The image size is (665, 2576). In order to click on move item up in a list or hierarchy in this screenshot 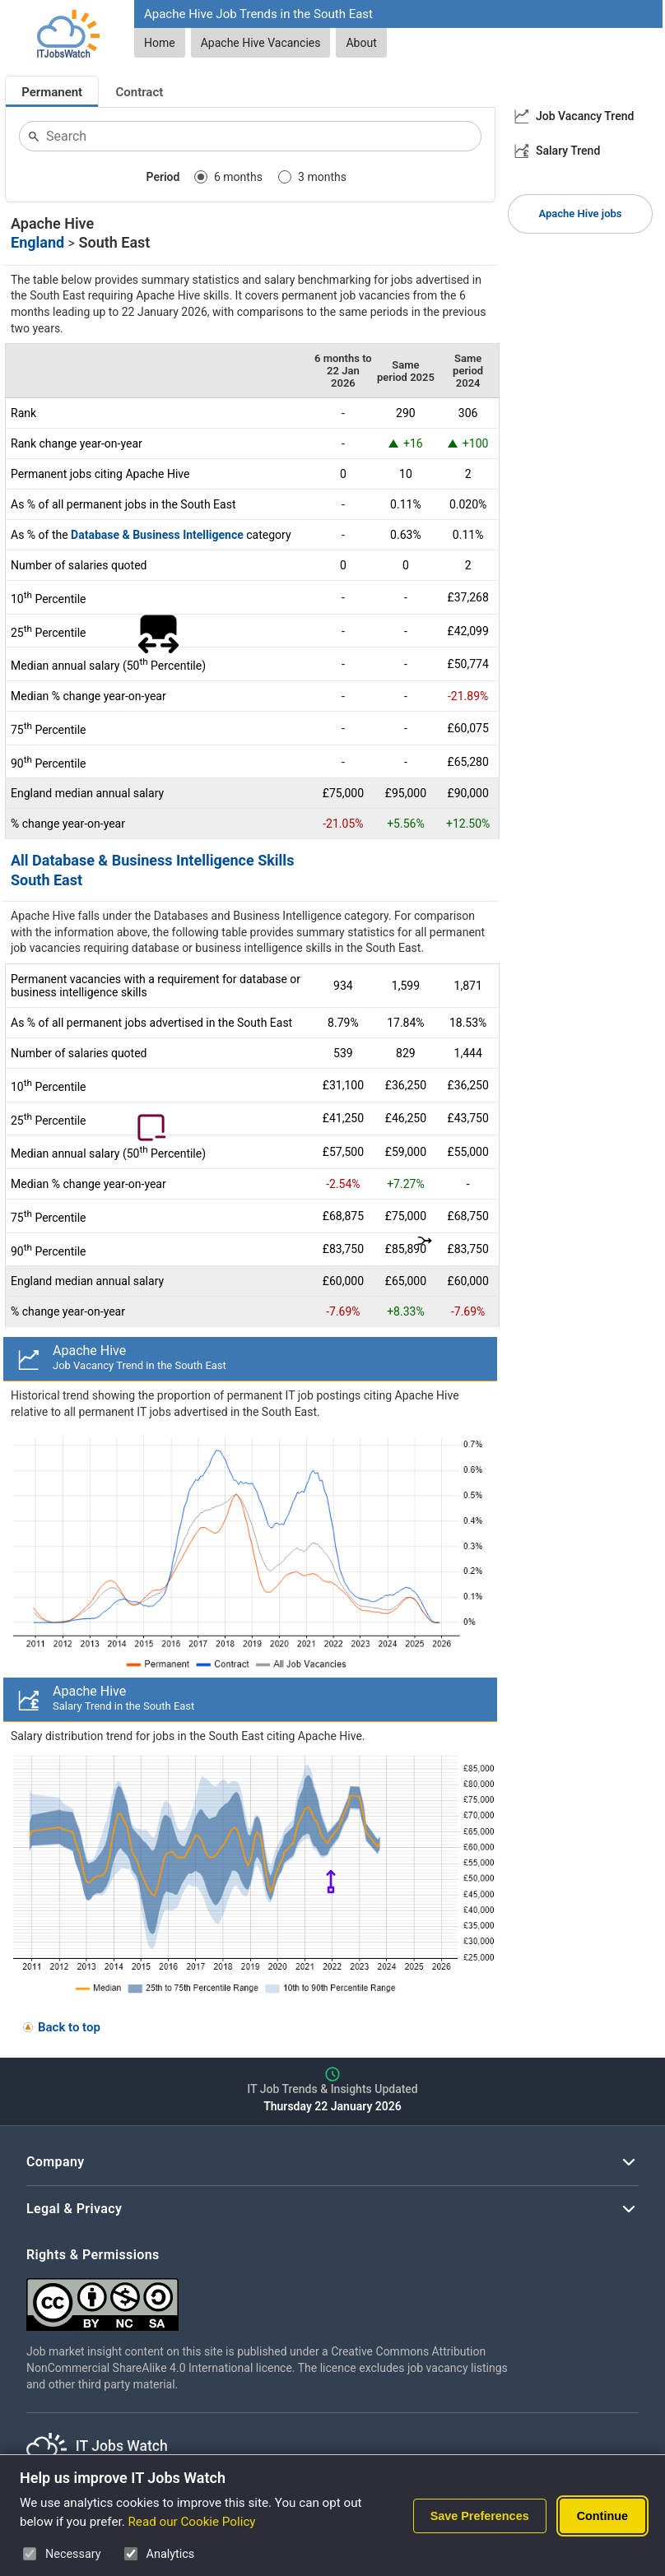, I will do `click(331, 1882)`.